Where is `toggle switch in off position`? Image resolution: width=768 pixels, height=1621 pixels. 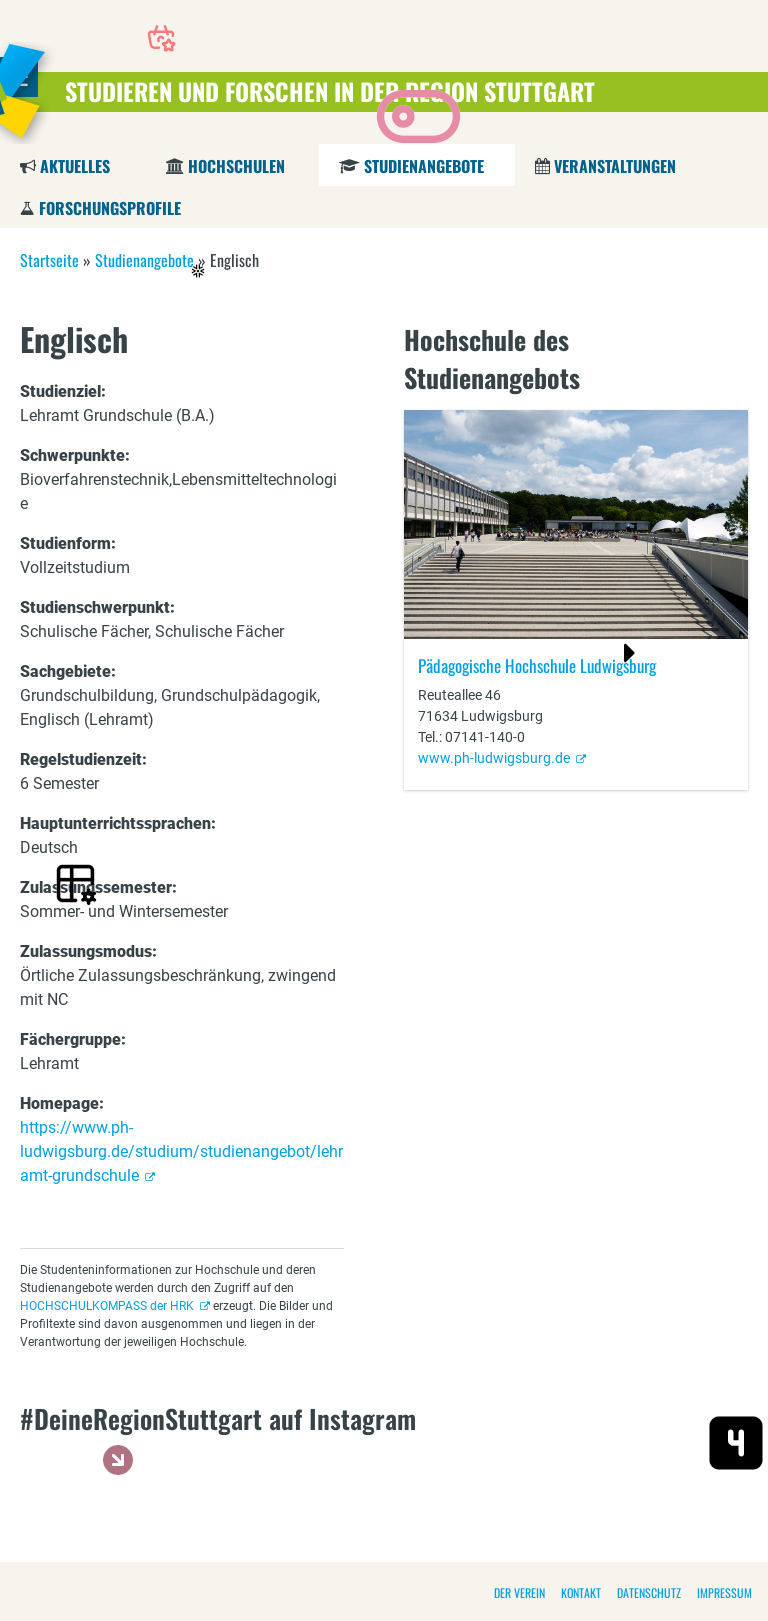
toggle switch in off position is located at coordinates (418, 116).